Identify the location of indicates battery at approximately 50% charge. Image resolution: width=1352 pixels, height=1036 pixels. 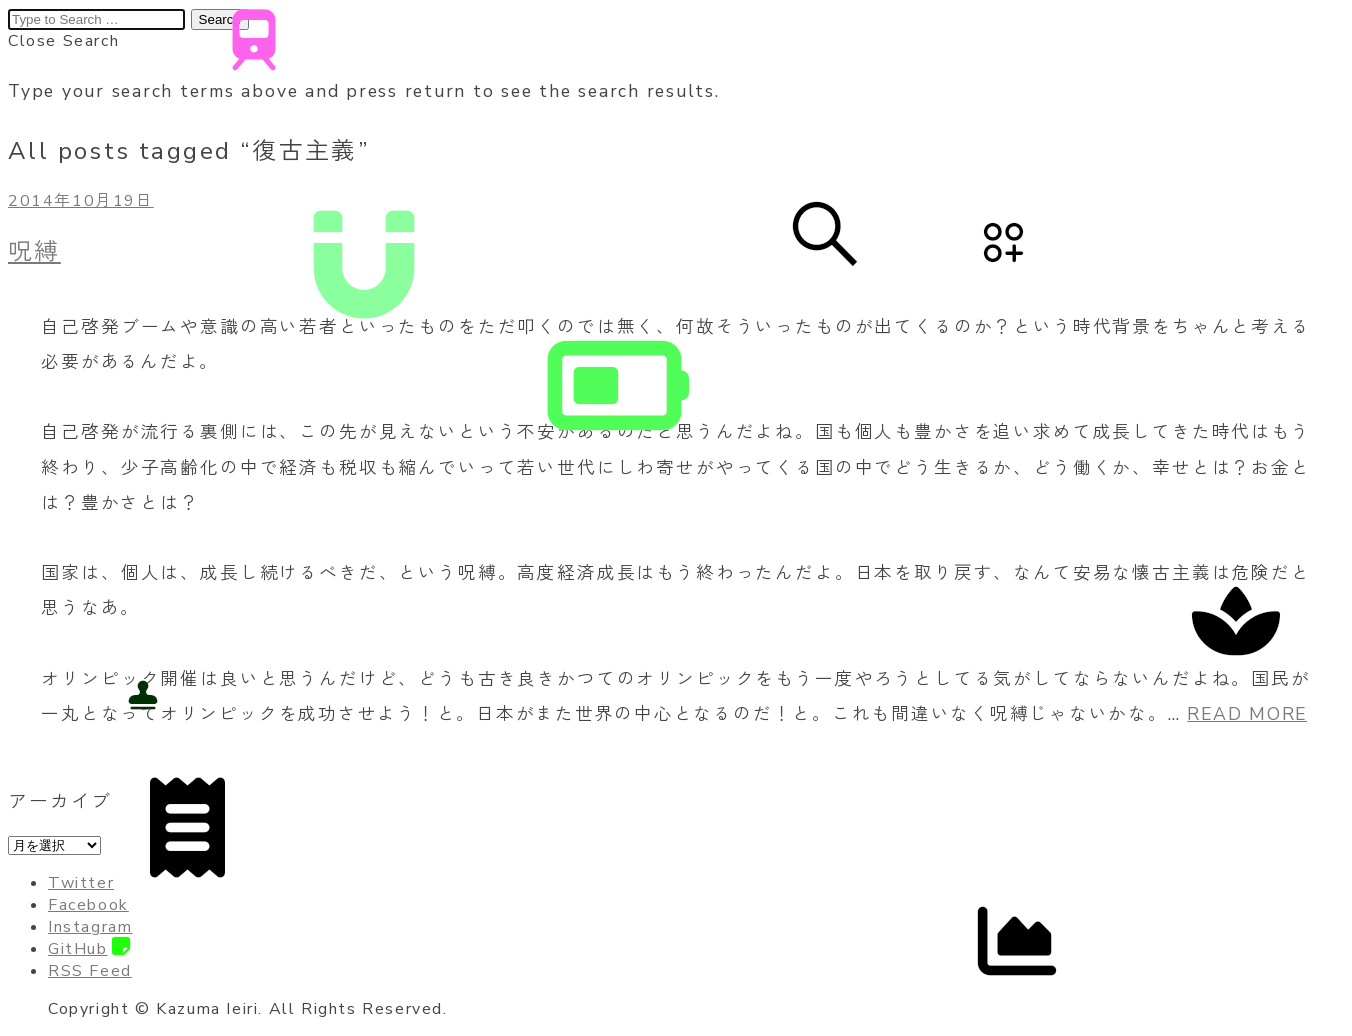
(614, 385).